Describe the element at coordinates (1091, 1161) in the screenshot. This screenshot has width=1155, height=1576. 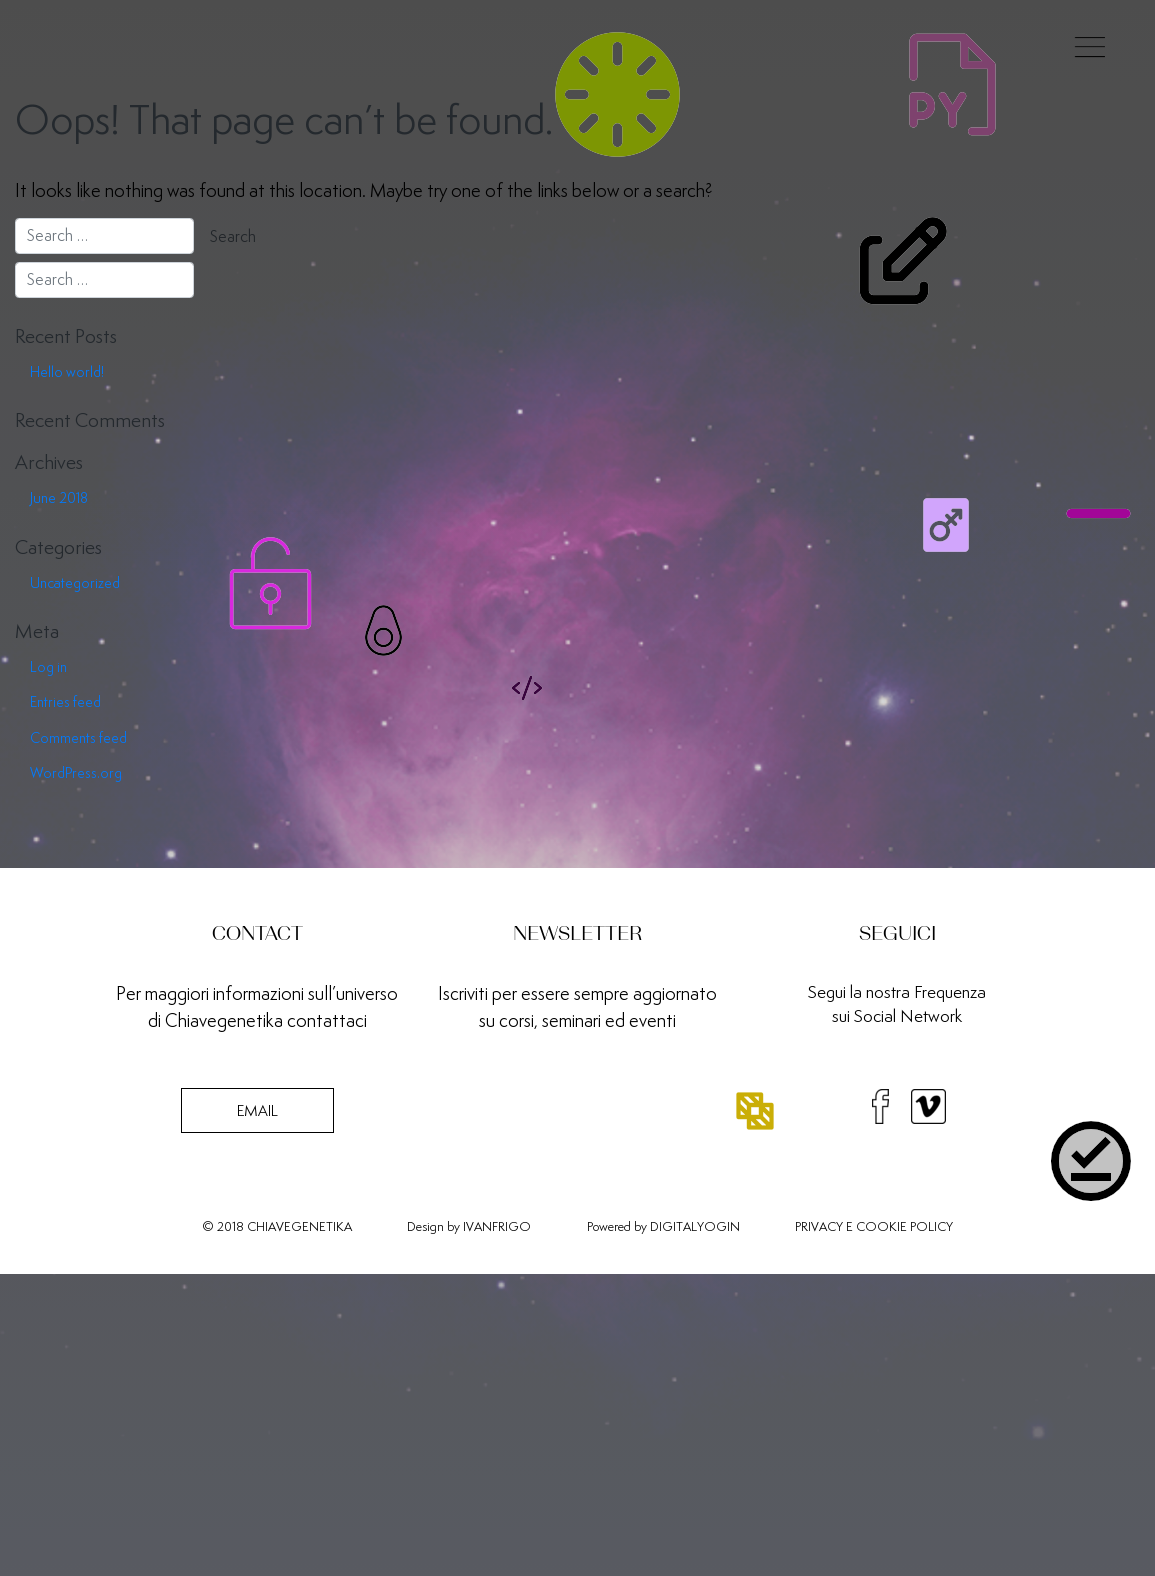
I see `indicates content is available offline` at that location.